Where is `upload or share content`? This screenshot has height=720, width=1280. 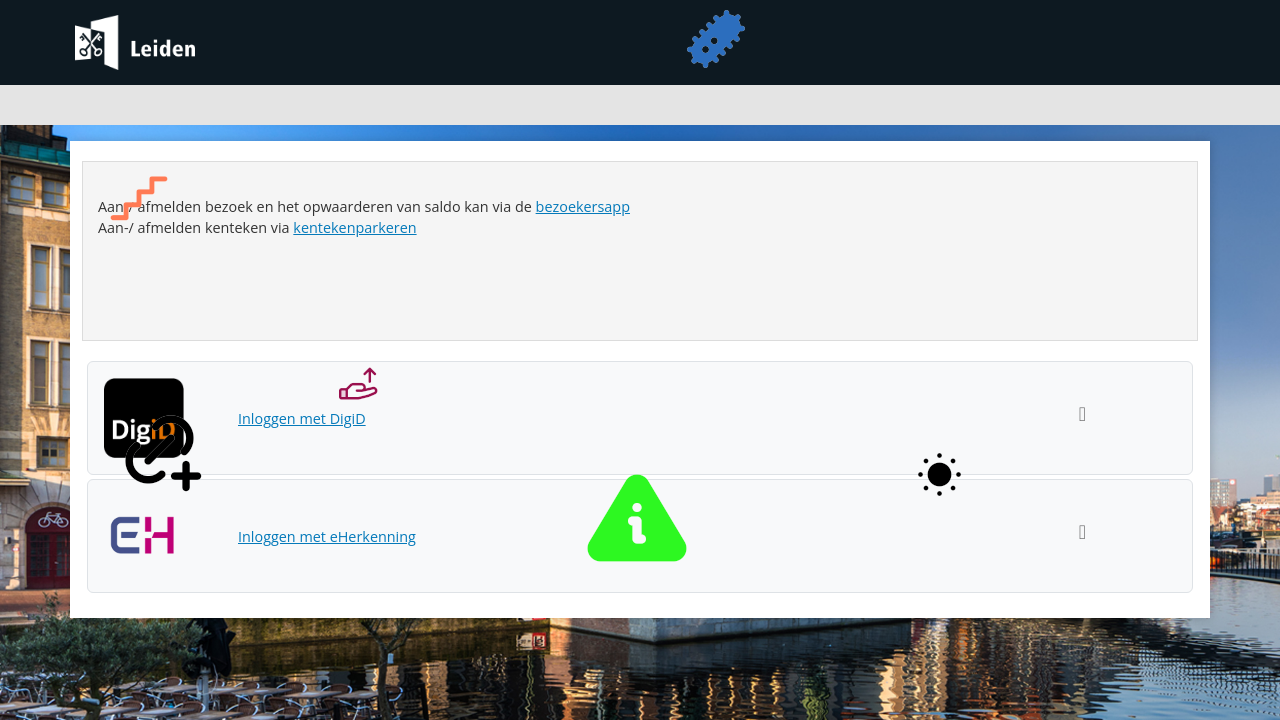 upload or share content is located at coordinates (359, 385).